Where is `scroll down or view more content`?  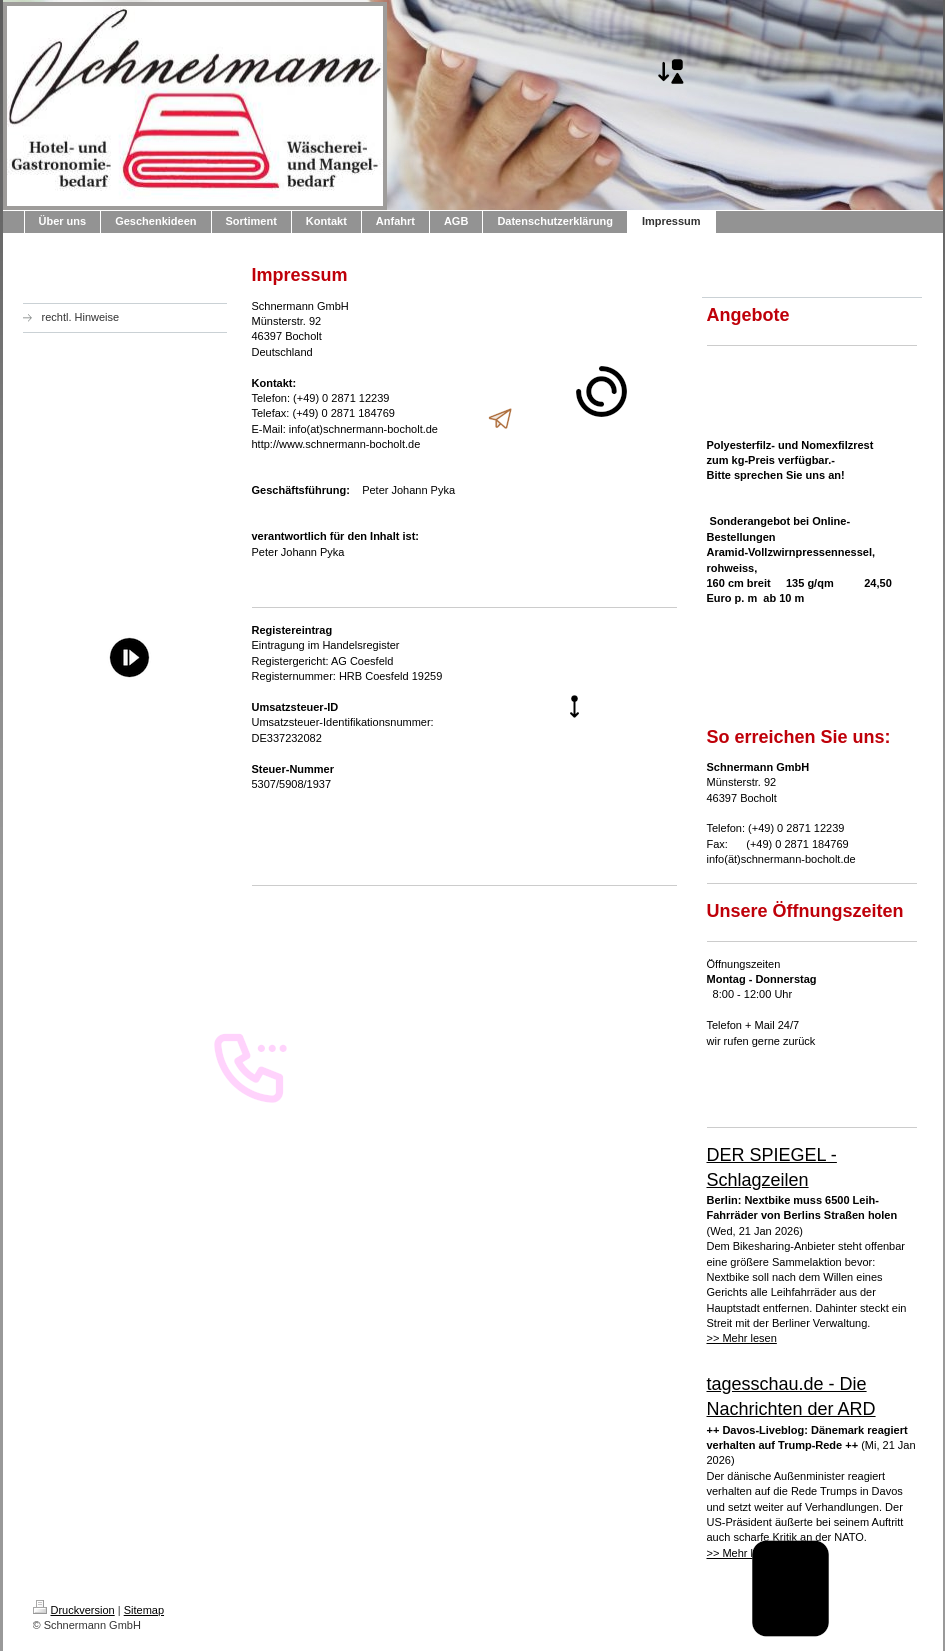 scroll down or view more content is located at coordinates (574, 706).